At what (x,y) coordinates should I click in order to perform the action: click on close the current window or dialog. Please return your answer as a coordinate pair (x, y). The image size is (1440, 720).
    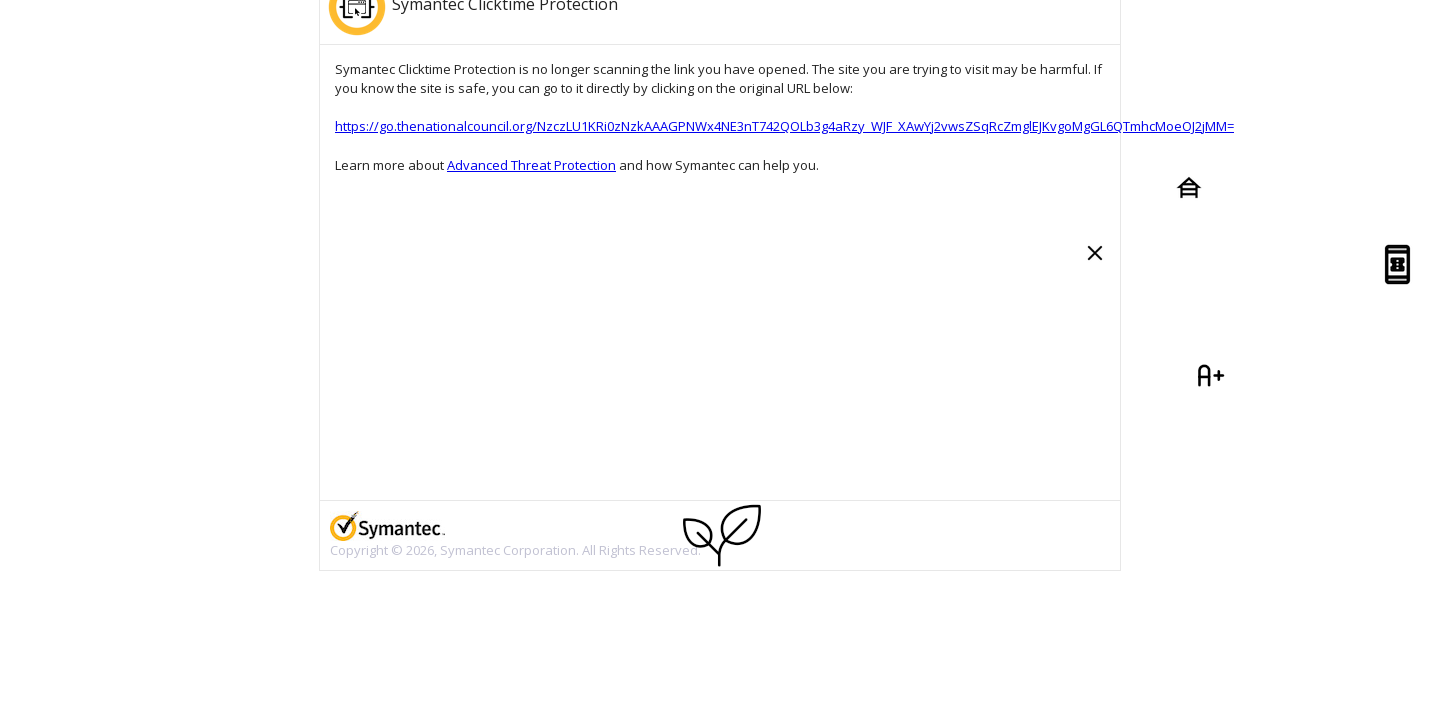
    Looking at the image, I should click on (1095, 253).